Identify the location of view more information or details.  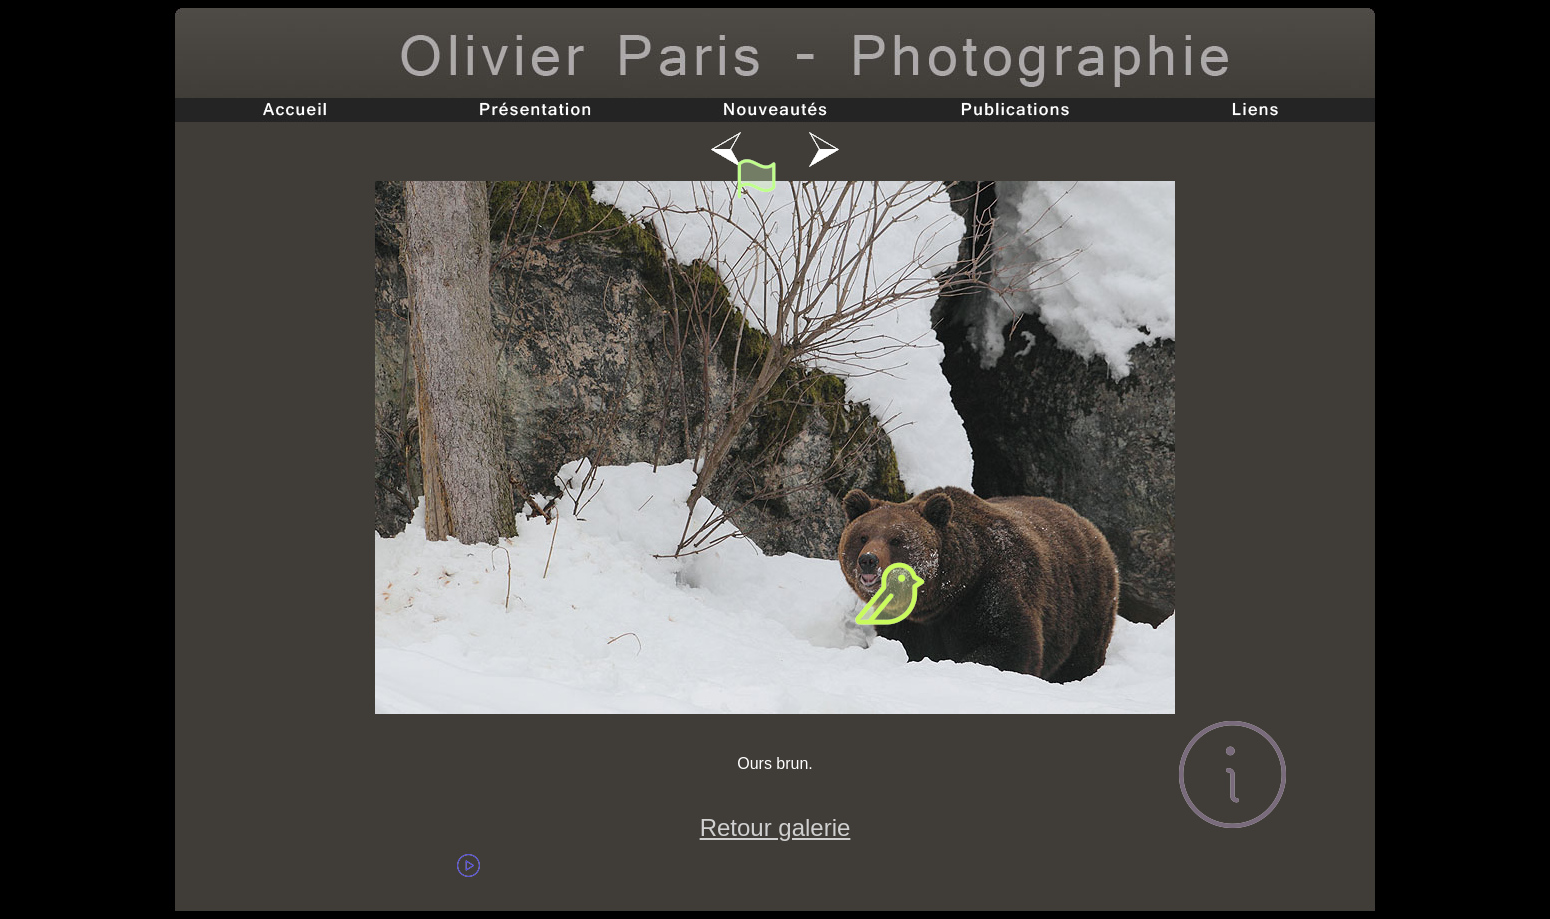
(1232, 774).